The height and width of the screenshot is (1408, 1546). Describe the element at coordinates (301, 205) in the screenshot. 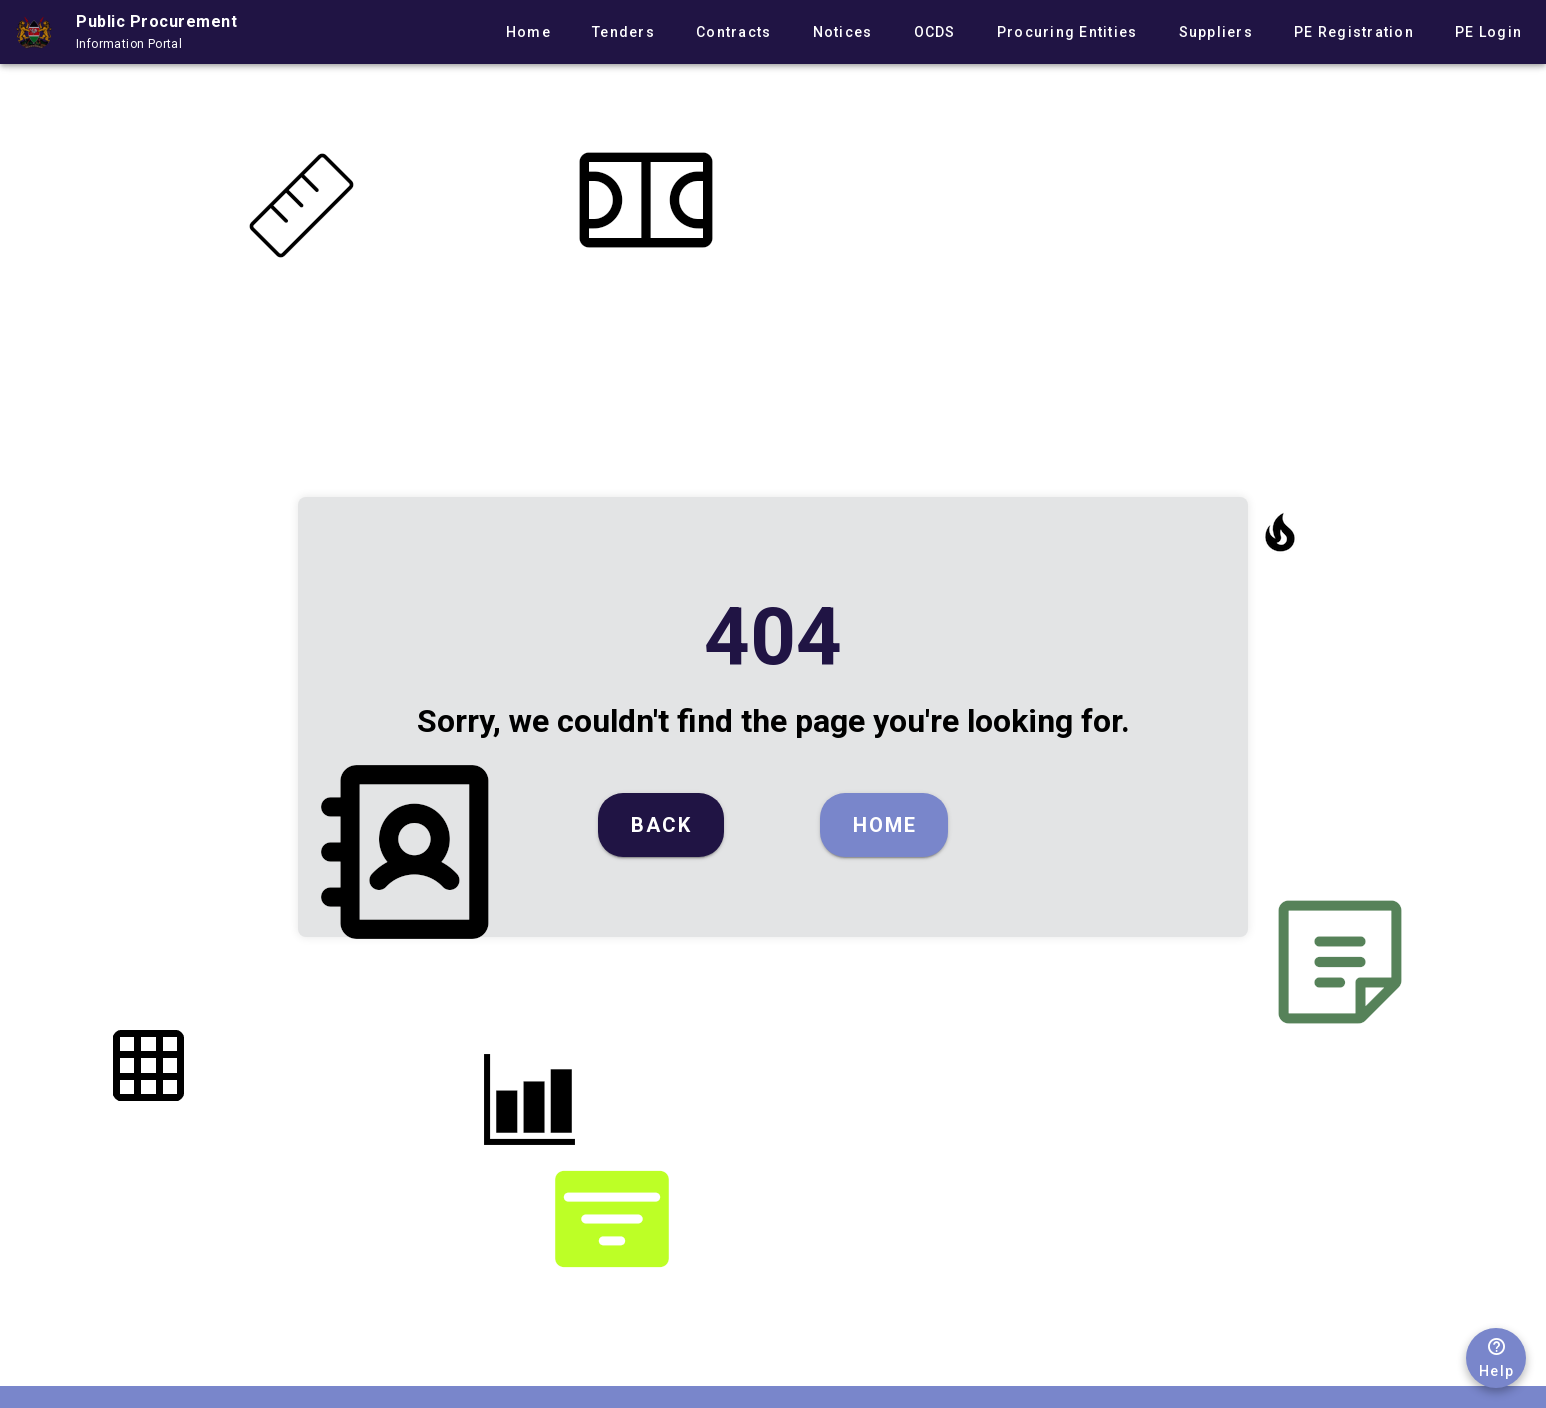

I see `access measurement tools` at that location.